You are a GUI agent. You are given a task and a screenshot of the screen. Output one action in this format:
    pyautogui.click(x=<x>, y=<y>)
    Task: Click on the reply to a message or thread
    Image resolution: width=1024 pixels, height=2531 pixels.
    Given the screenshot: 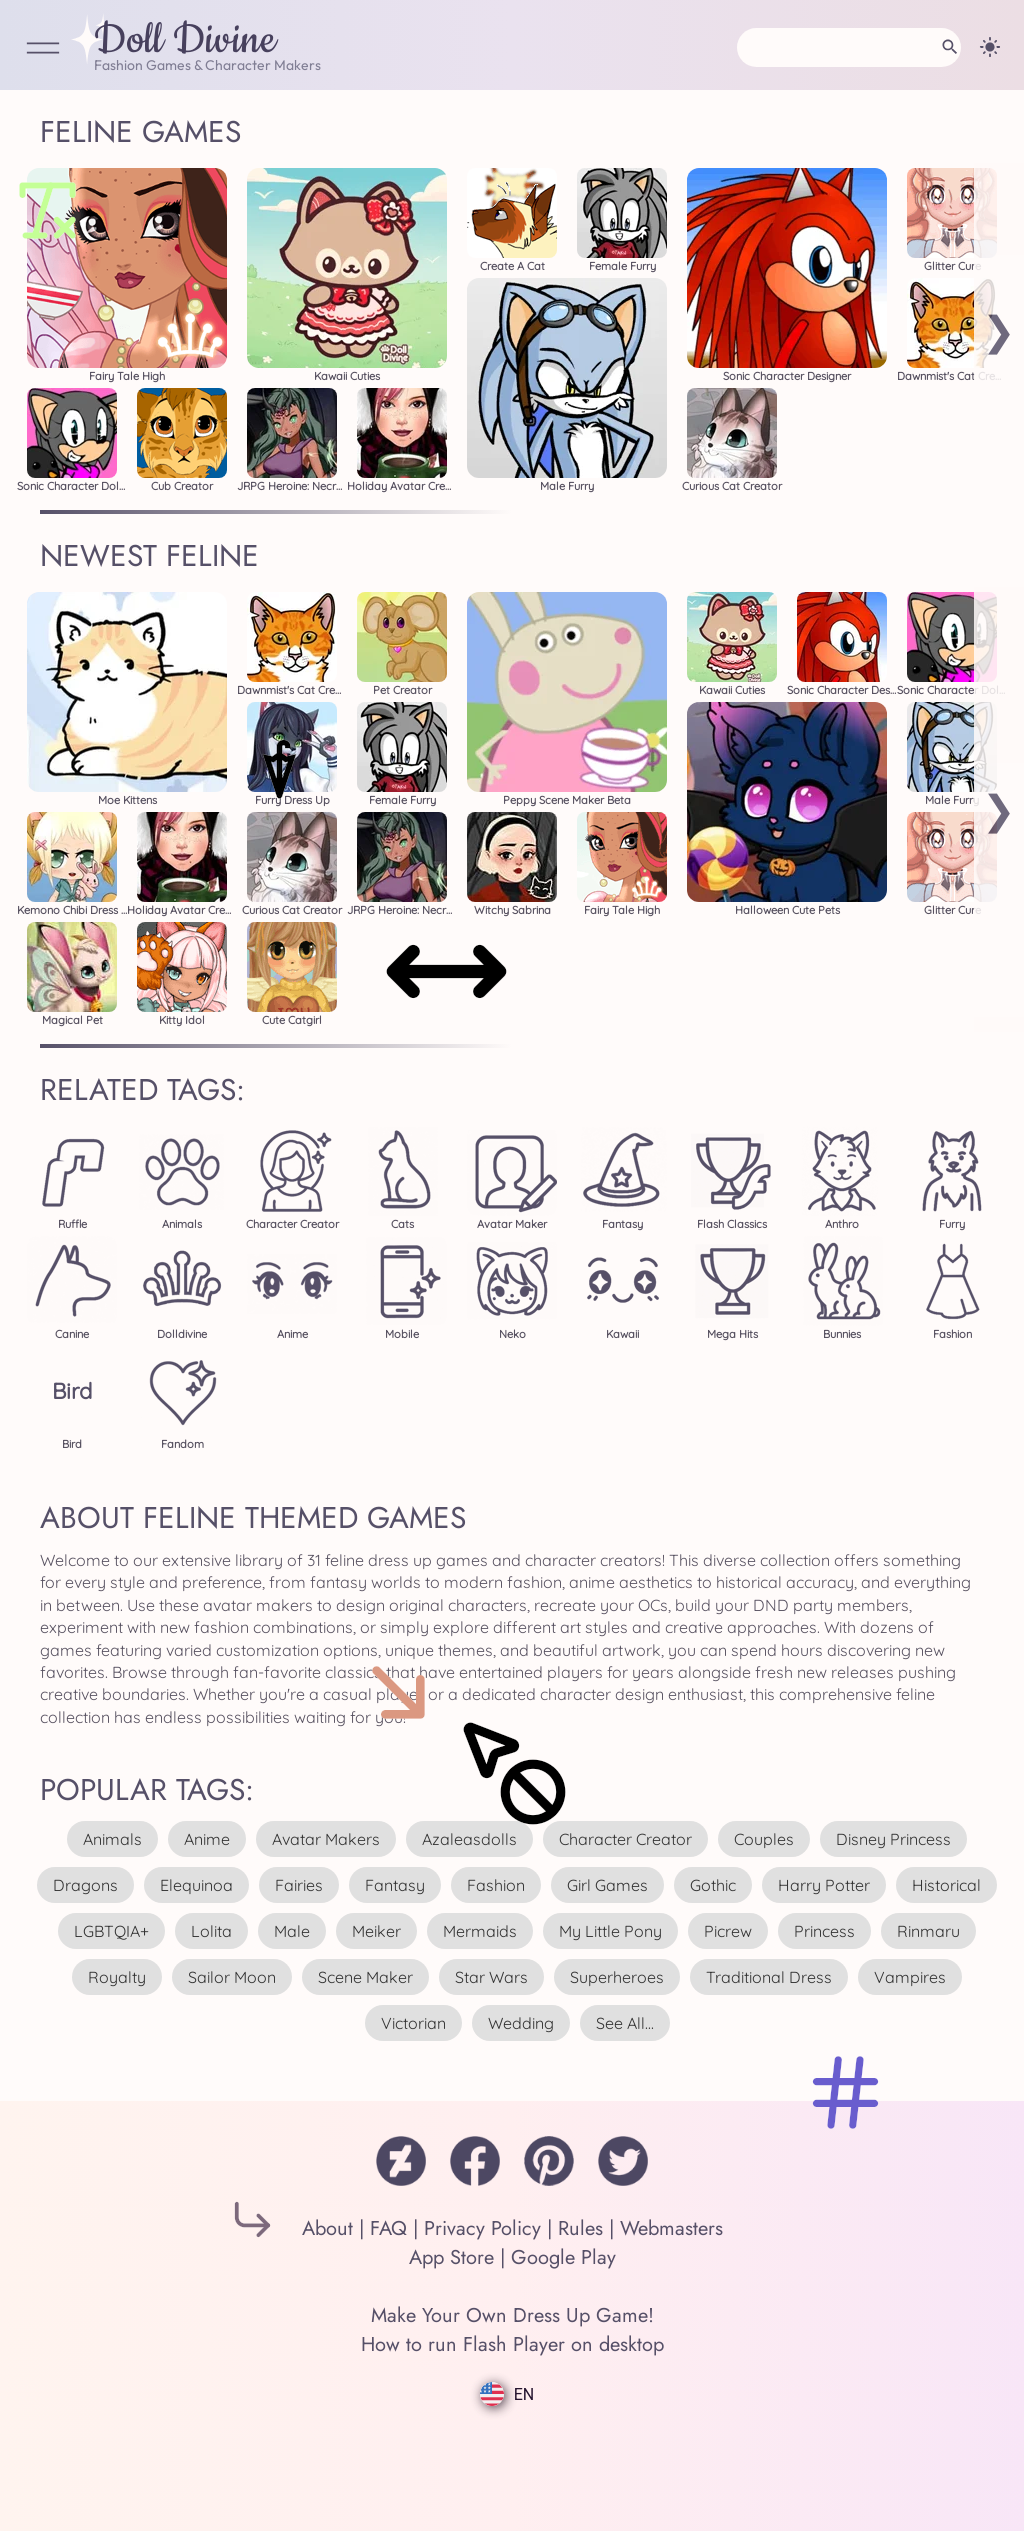 What is the action you would take?
    pyautogui.click(x=252, y=2219)
    